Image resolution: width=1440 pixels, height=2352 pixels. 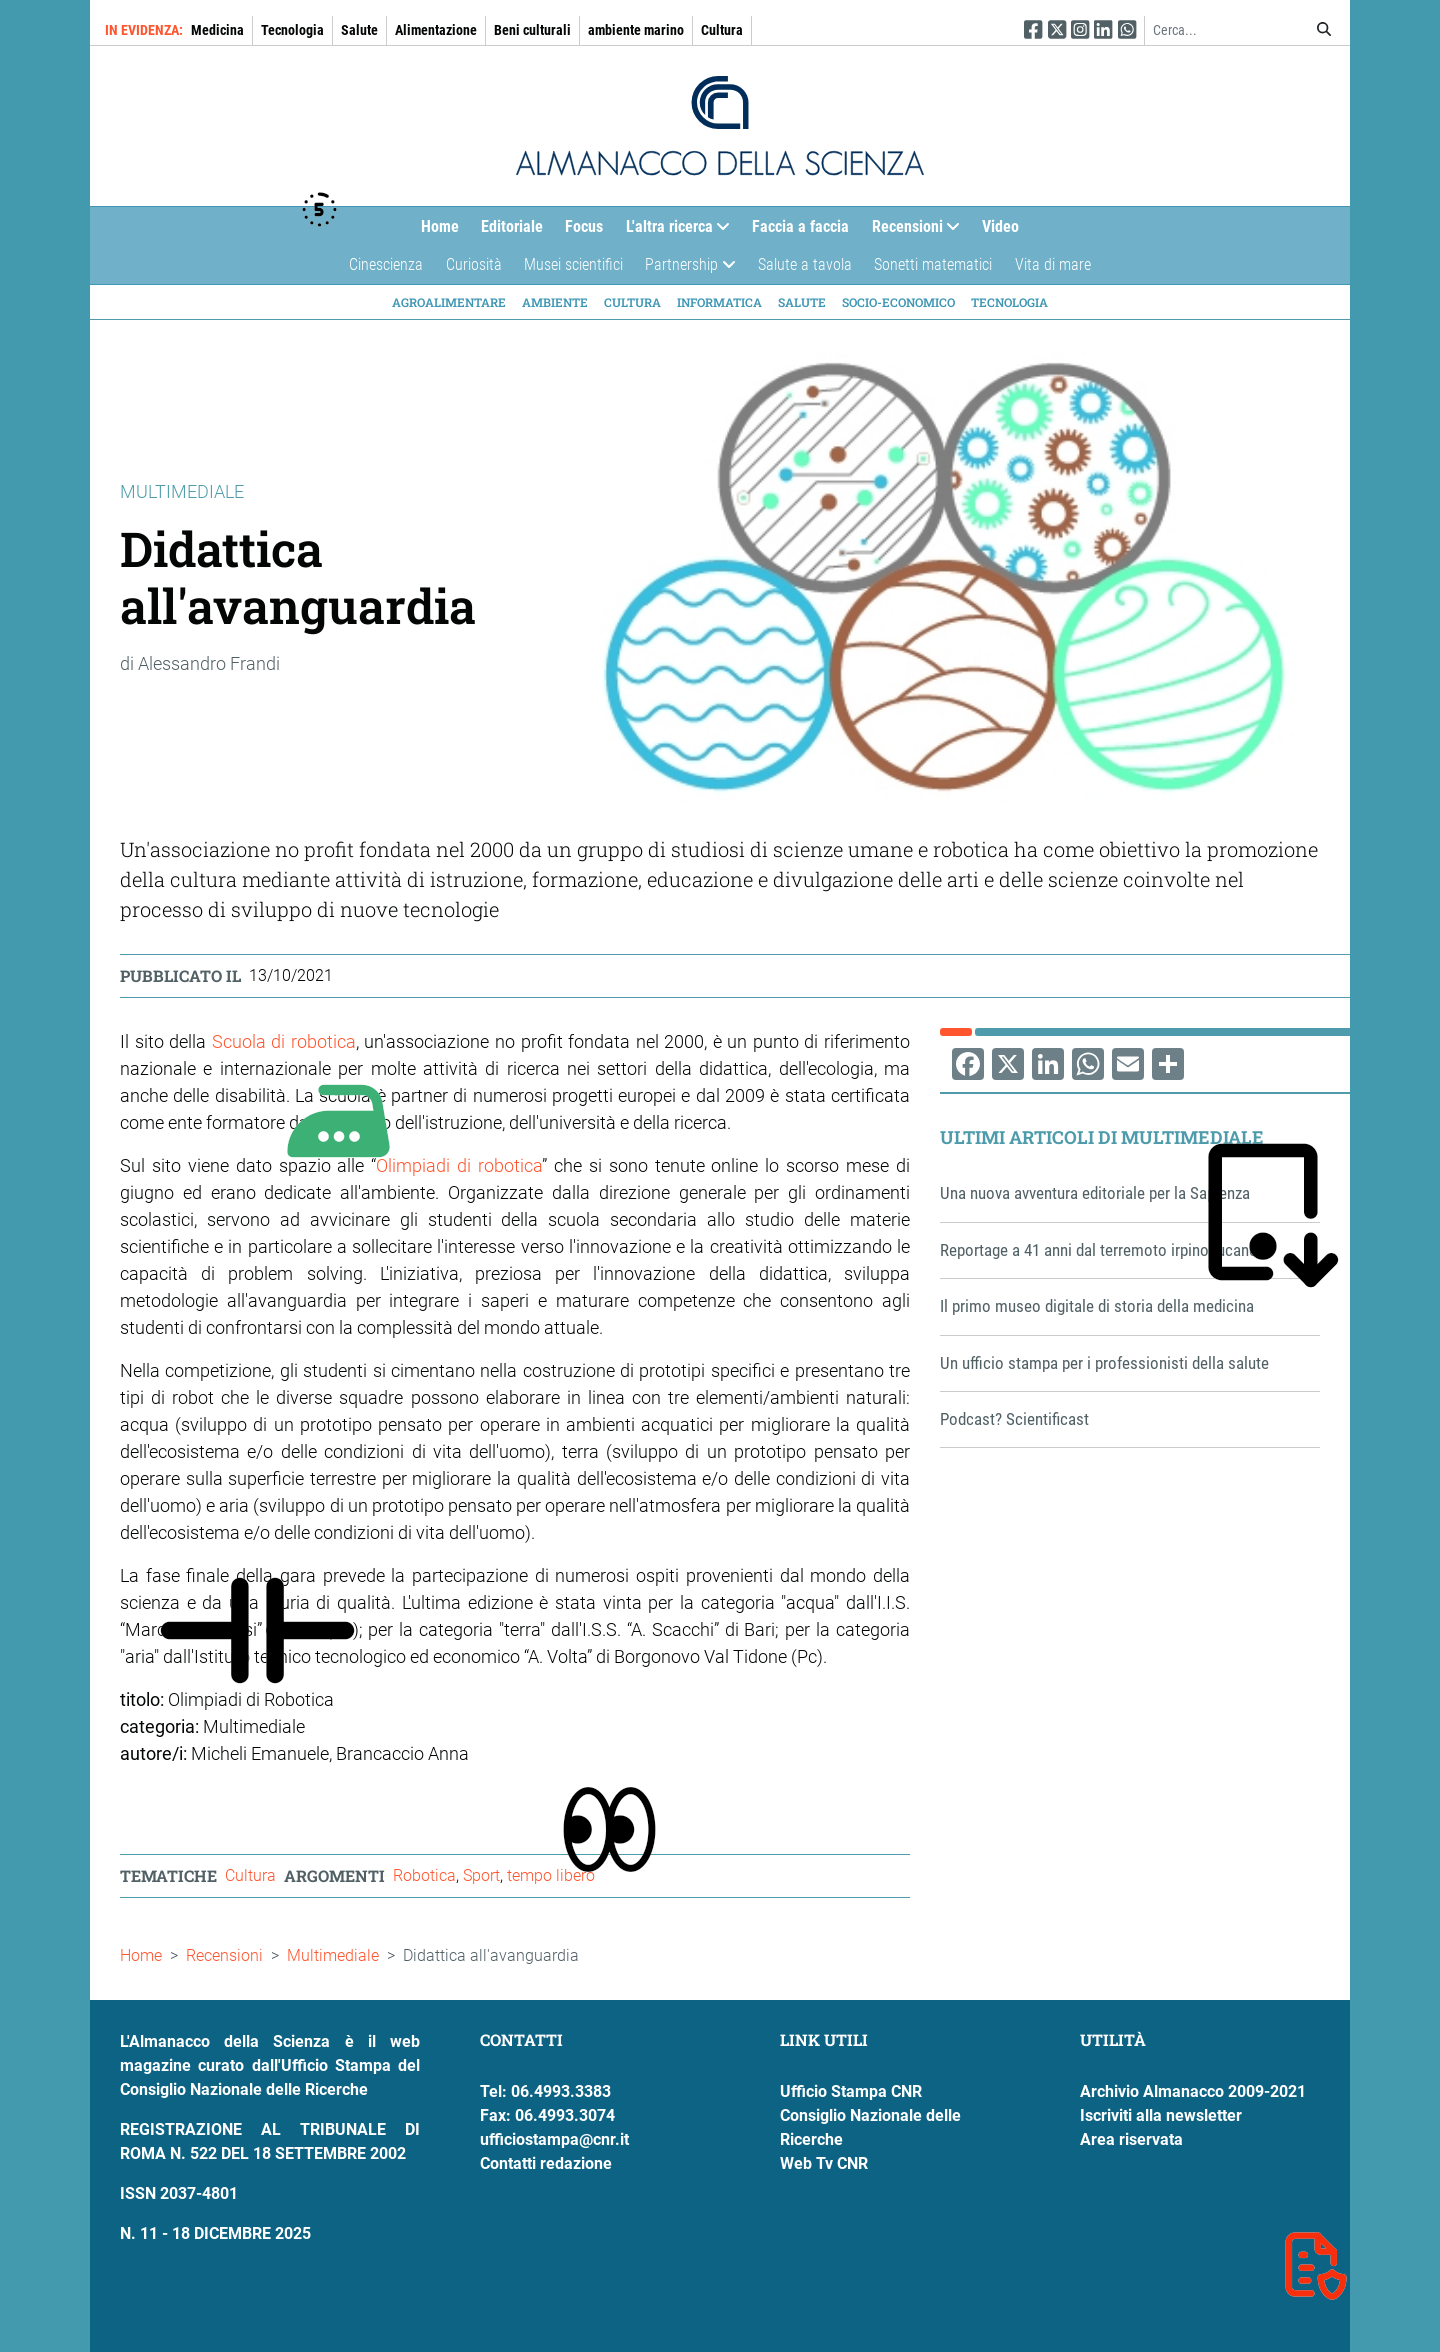 What do you see at coordinates (609, 1829) in the screenshot?
I see `indicates someone is viewing or watching` at bounding box center [609, 1829].